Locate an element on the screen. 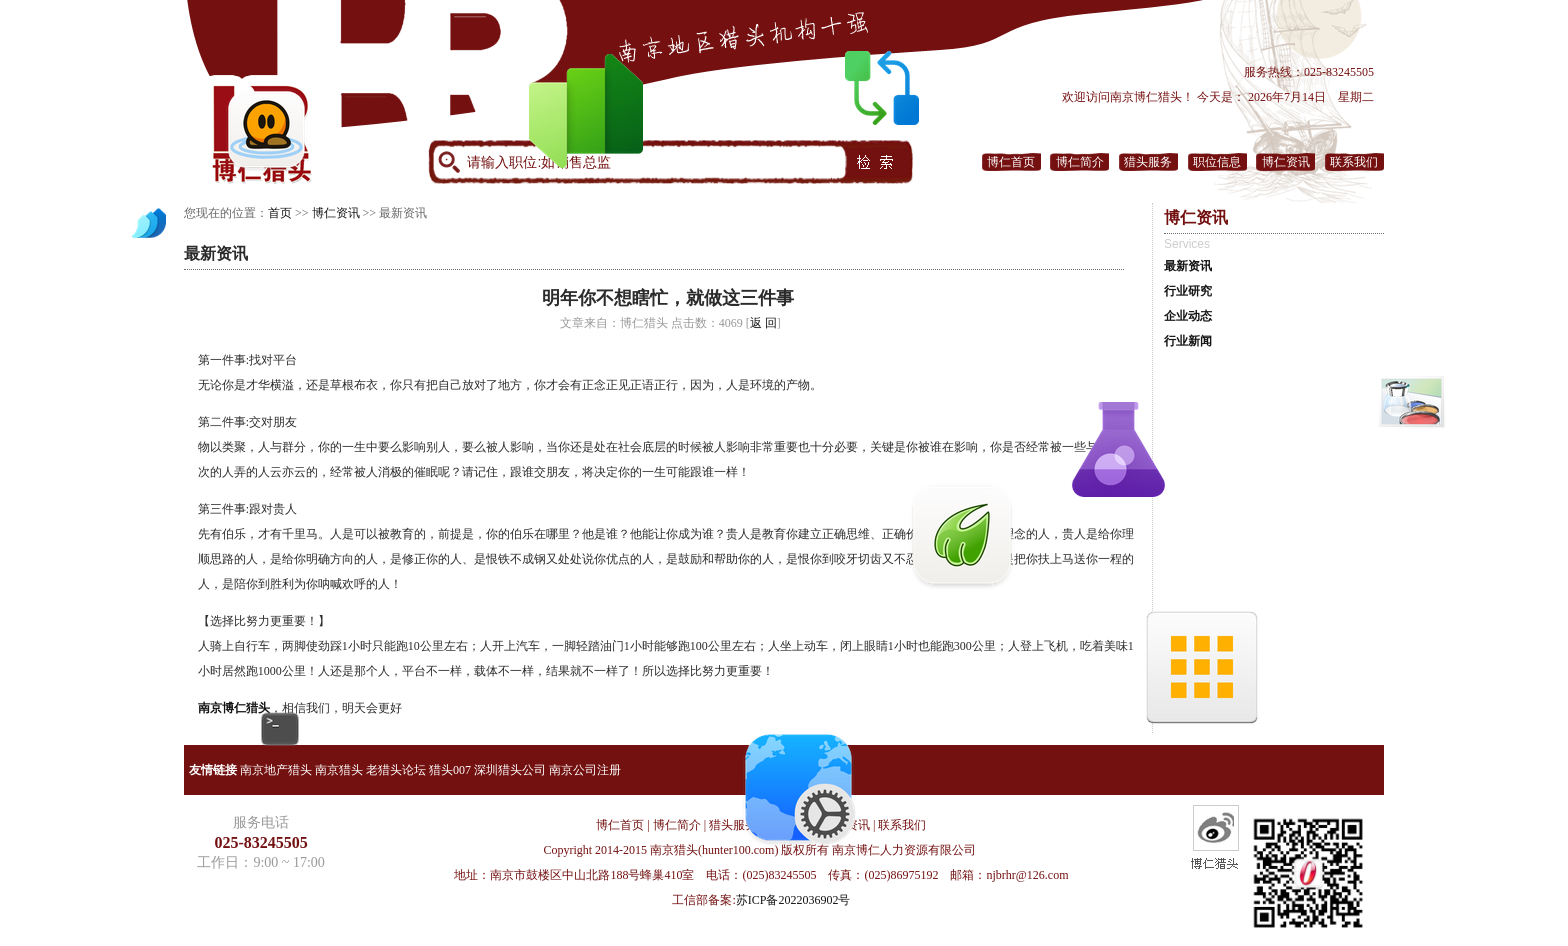 The height and width of the screenshot is (946, 1568). view photos or images is located at coordinates (1411, 394).